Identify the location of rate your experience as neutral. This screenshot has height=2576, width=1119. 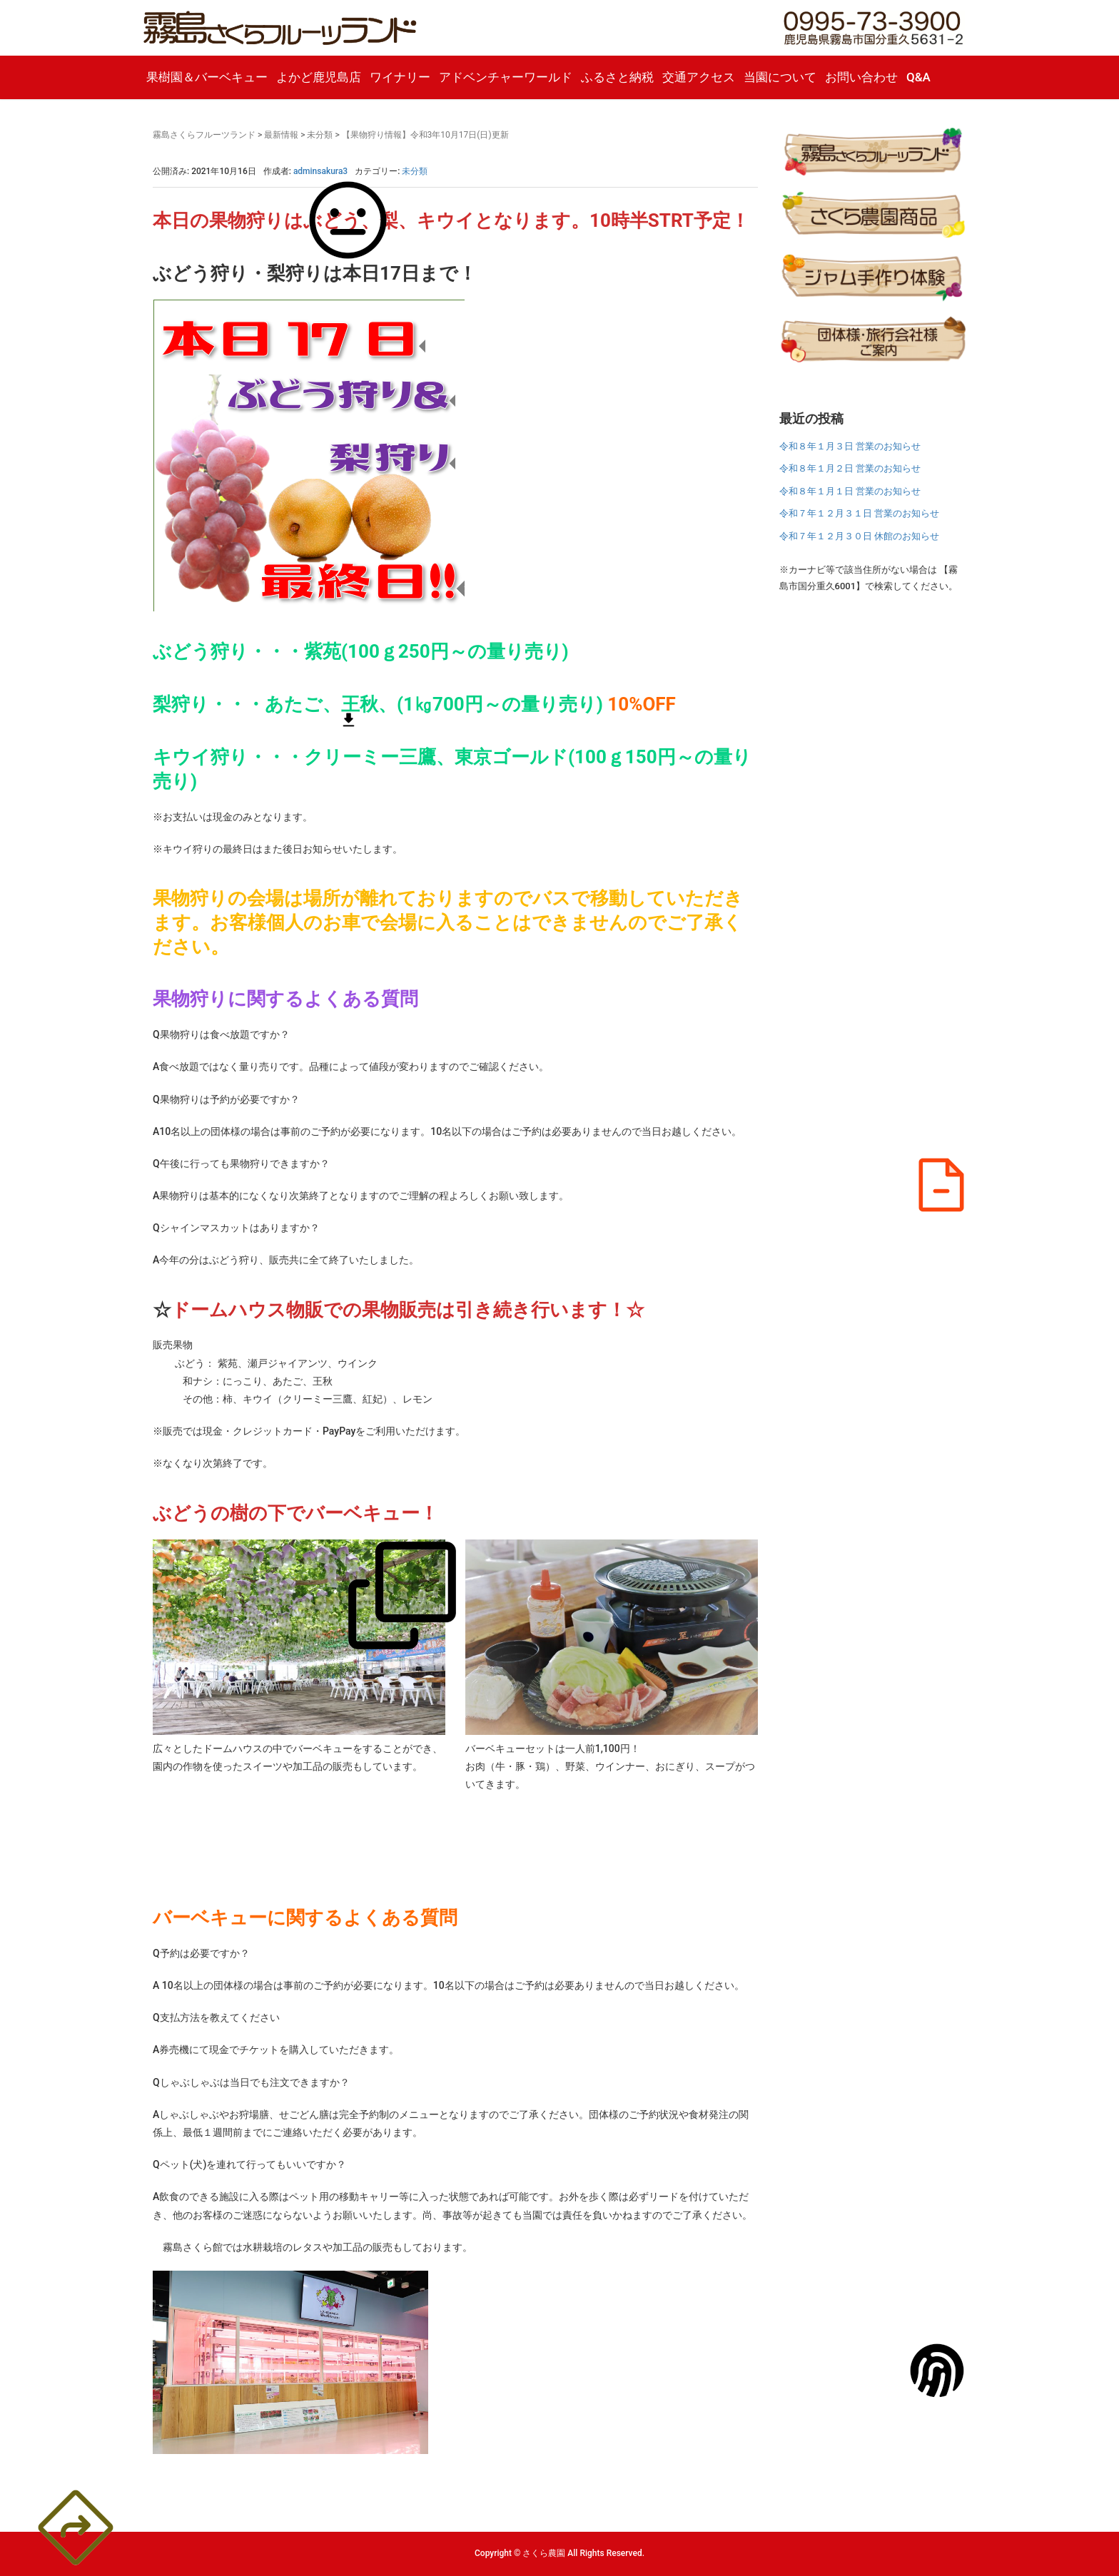
(348, 220).